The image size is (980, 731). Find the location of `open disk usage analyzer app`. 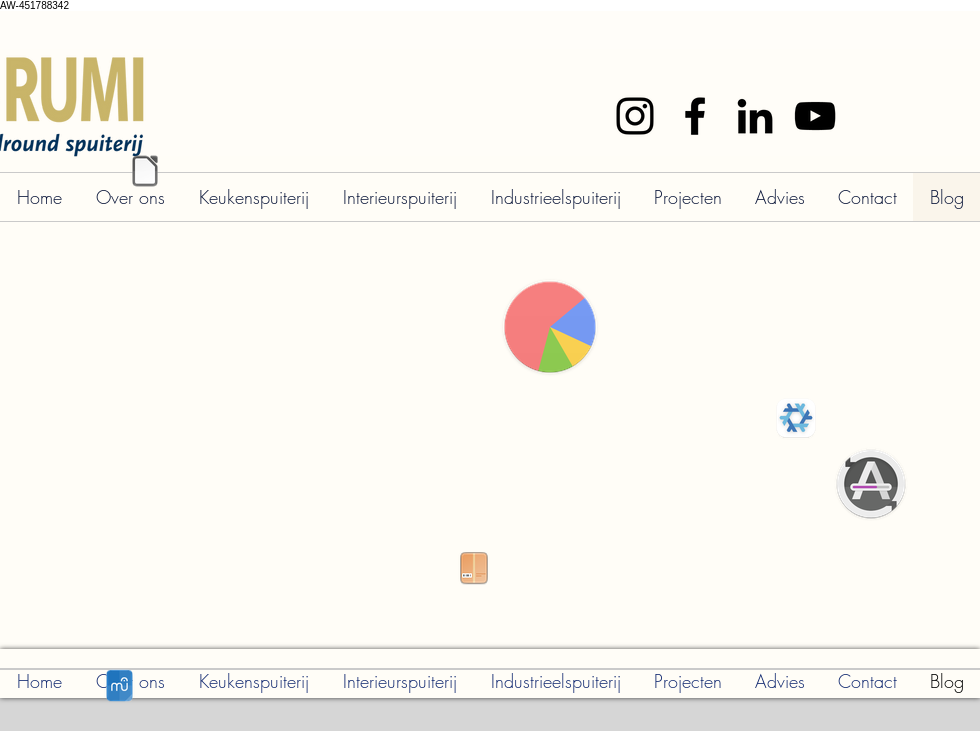

open disk usage analyzer app is located at coordinates (550, 327).